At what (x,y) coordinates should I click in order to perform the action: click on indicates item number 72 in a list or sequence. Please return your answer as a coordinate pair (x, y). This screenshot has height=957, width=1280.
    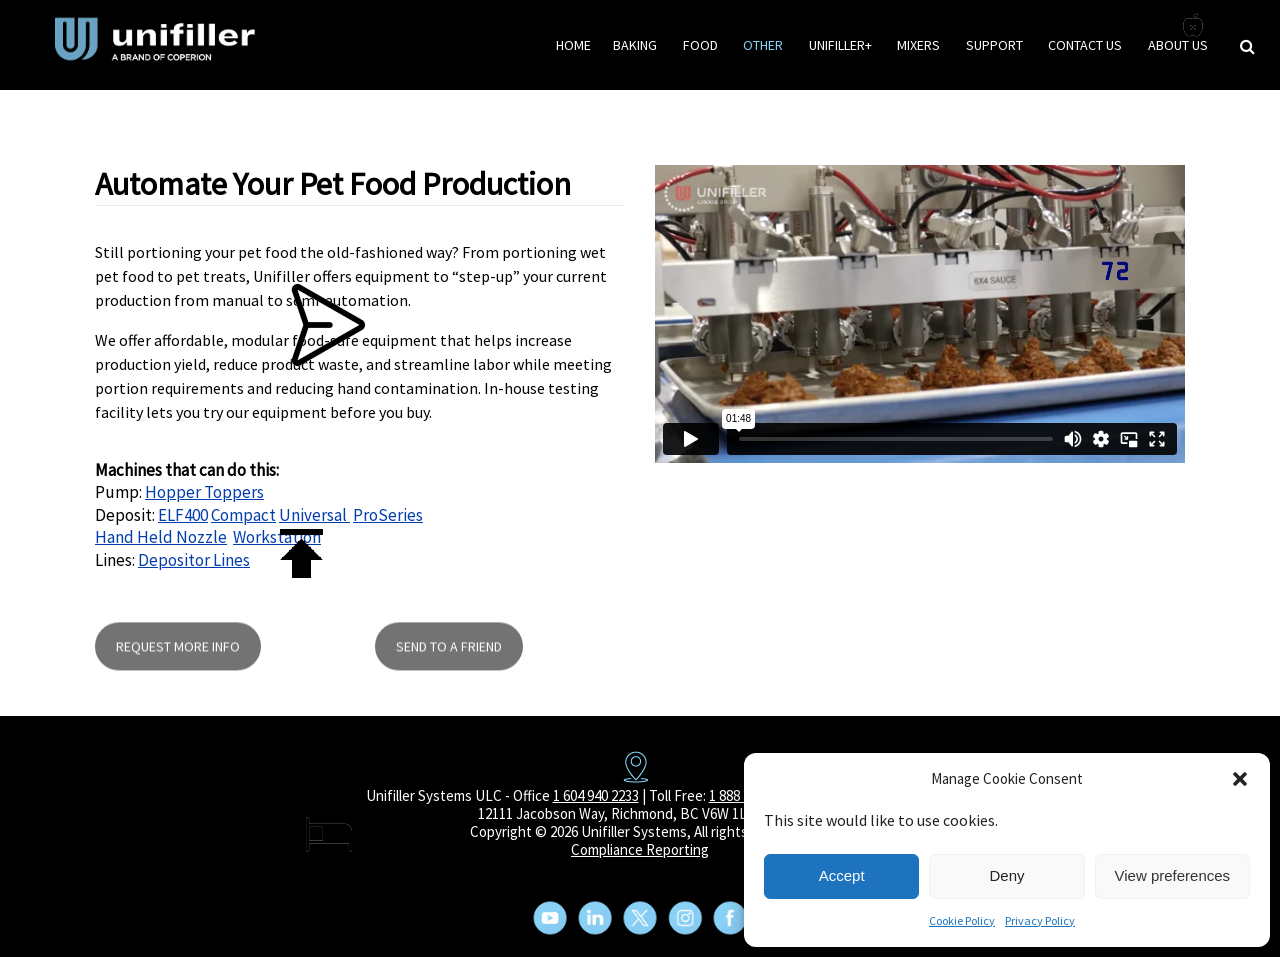
    Looking at the image, I should click on (1115, 271).